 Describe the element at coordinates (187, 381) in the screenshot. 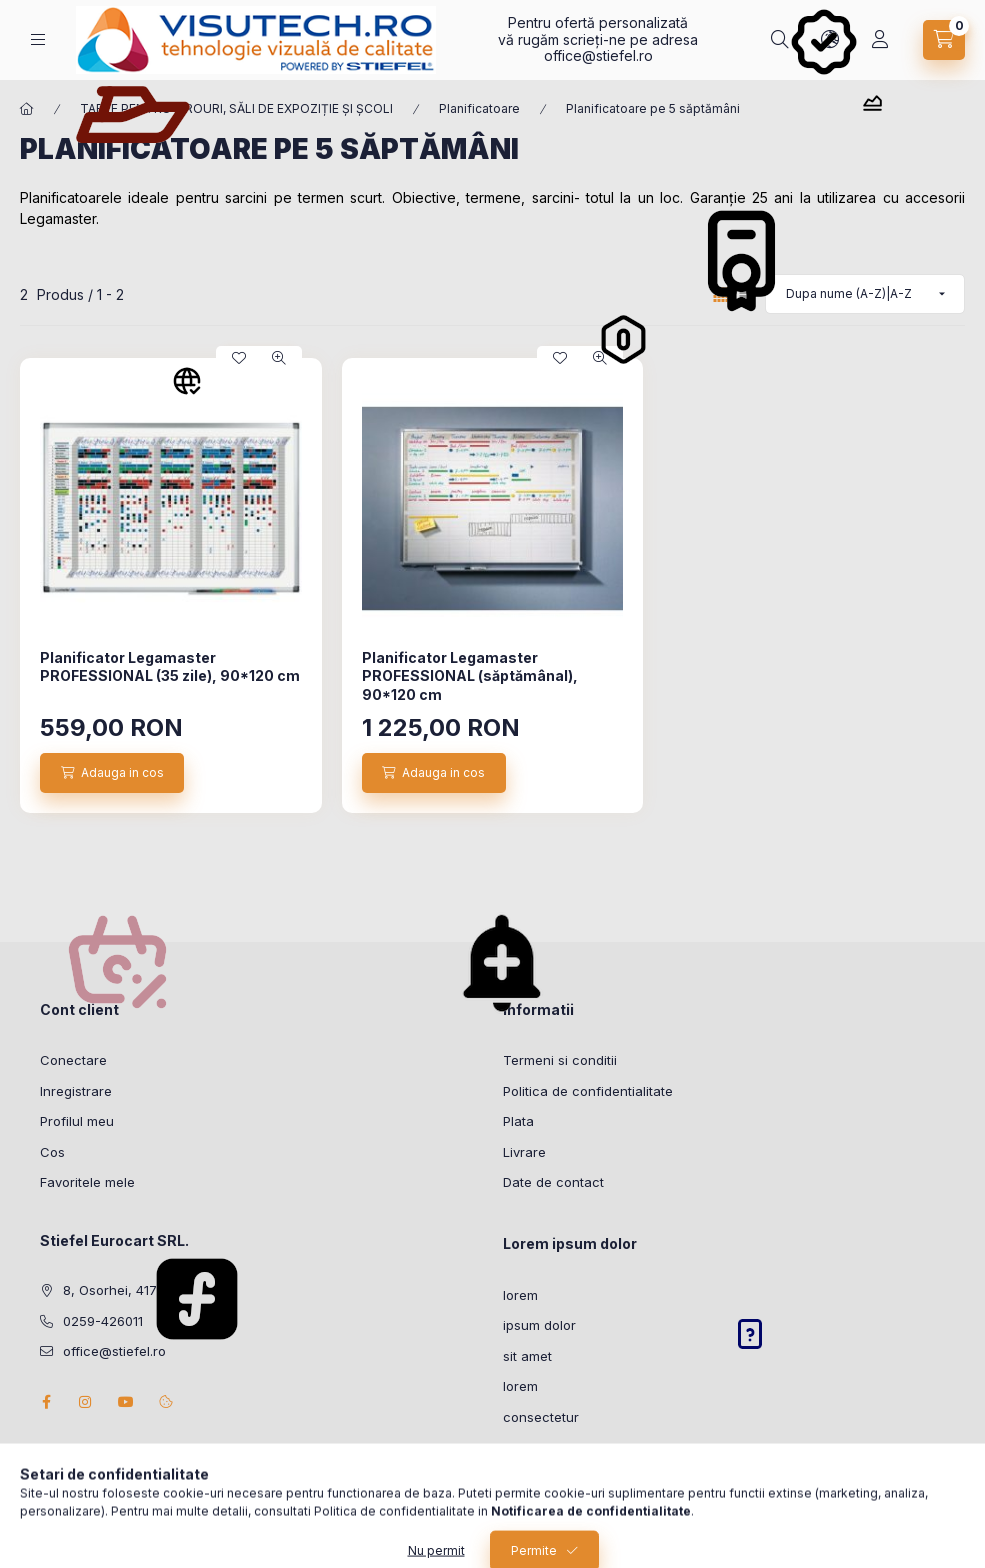

I see `website or domain verified` at that location.